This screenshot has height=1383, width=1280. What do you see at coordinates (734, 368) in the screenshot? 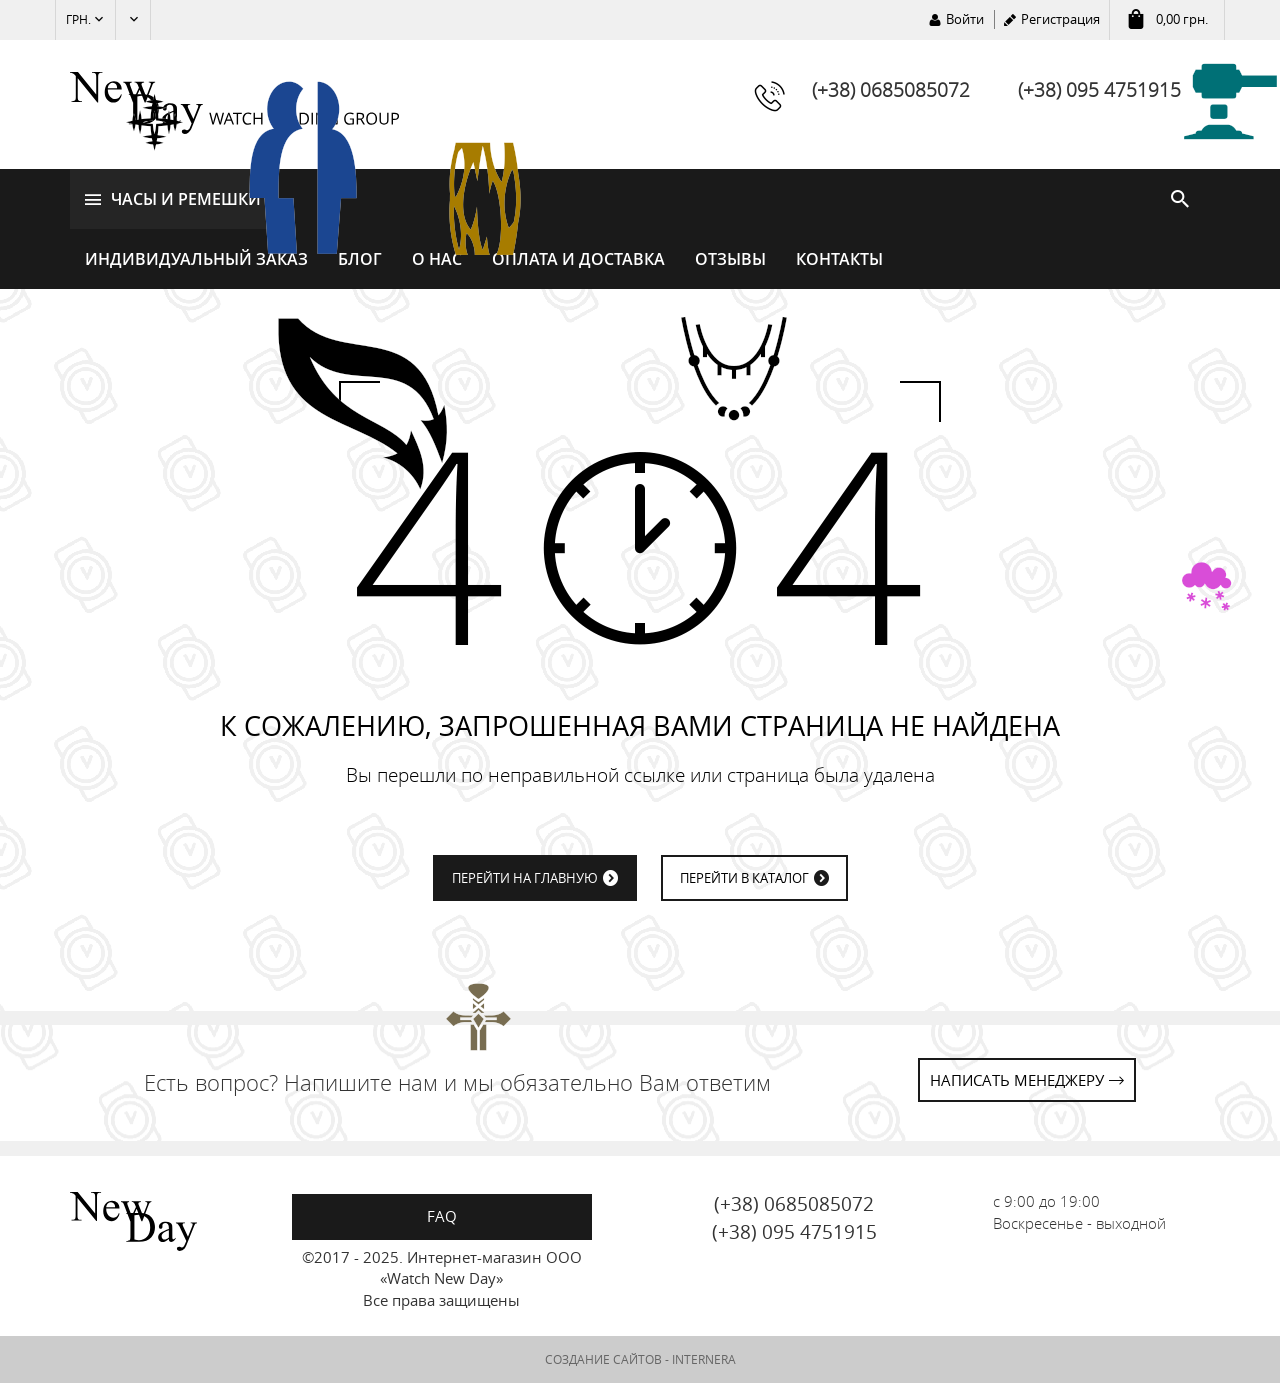
I see `view jewelry or accessories in inventory` at bounding box center [734, 368].